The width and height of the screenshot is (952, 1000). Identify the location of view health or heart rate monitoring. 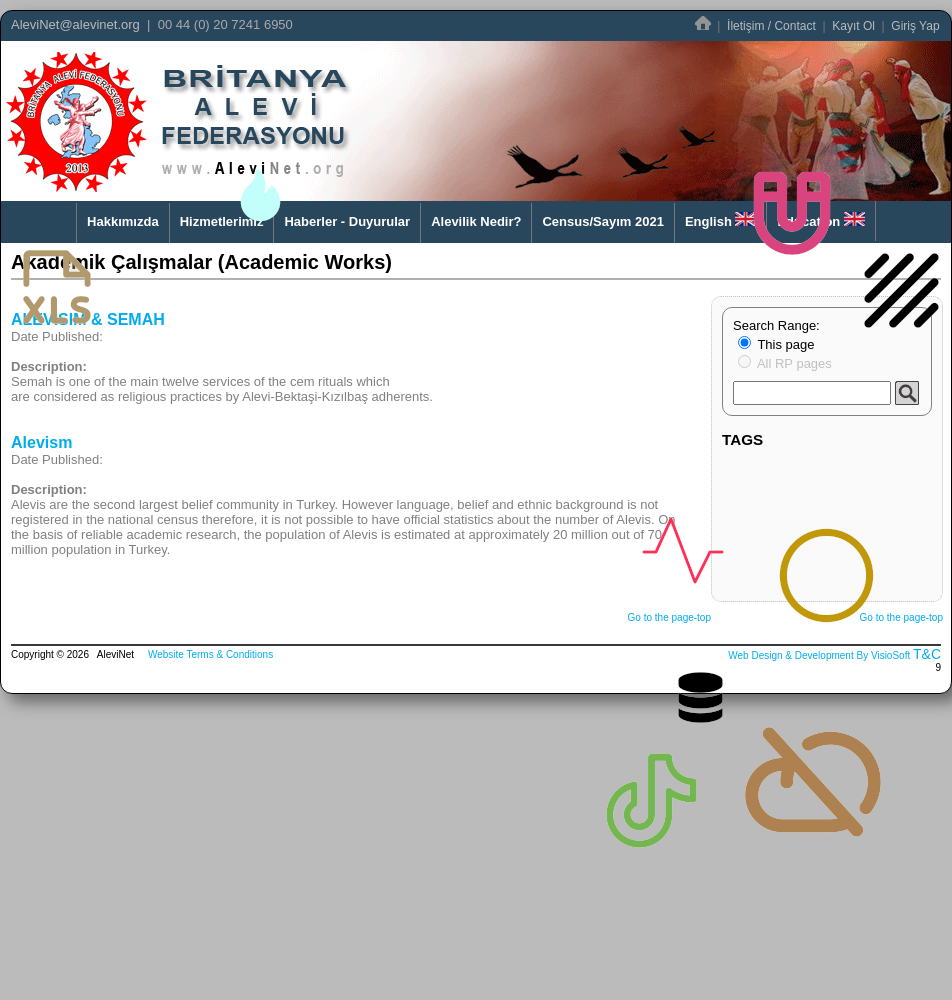
(683, 552).